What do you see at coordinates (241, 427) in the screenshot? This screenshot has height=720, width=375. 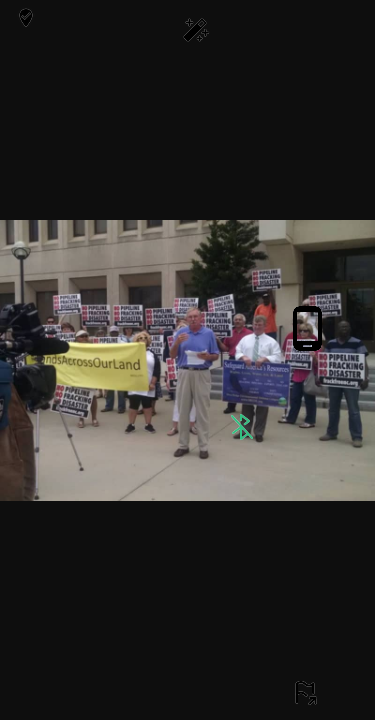 I see `bluetooth is disabled or turned off` at bounding box center [241, 427].